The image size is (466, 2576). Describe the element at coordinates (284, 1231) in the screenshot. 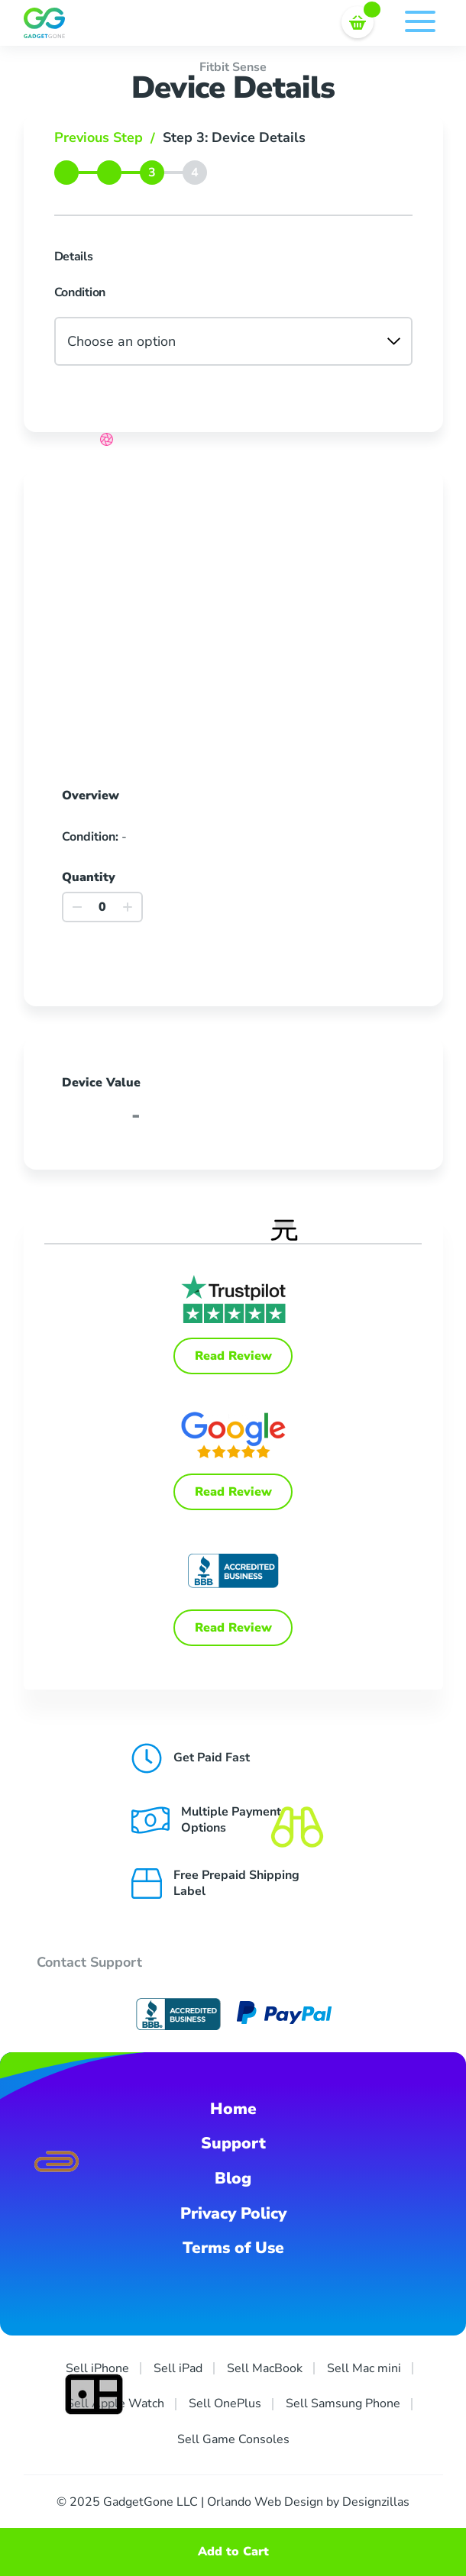

I see `view or convert to chinese yuan currency` at that location.